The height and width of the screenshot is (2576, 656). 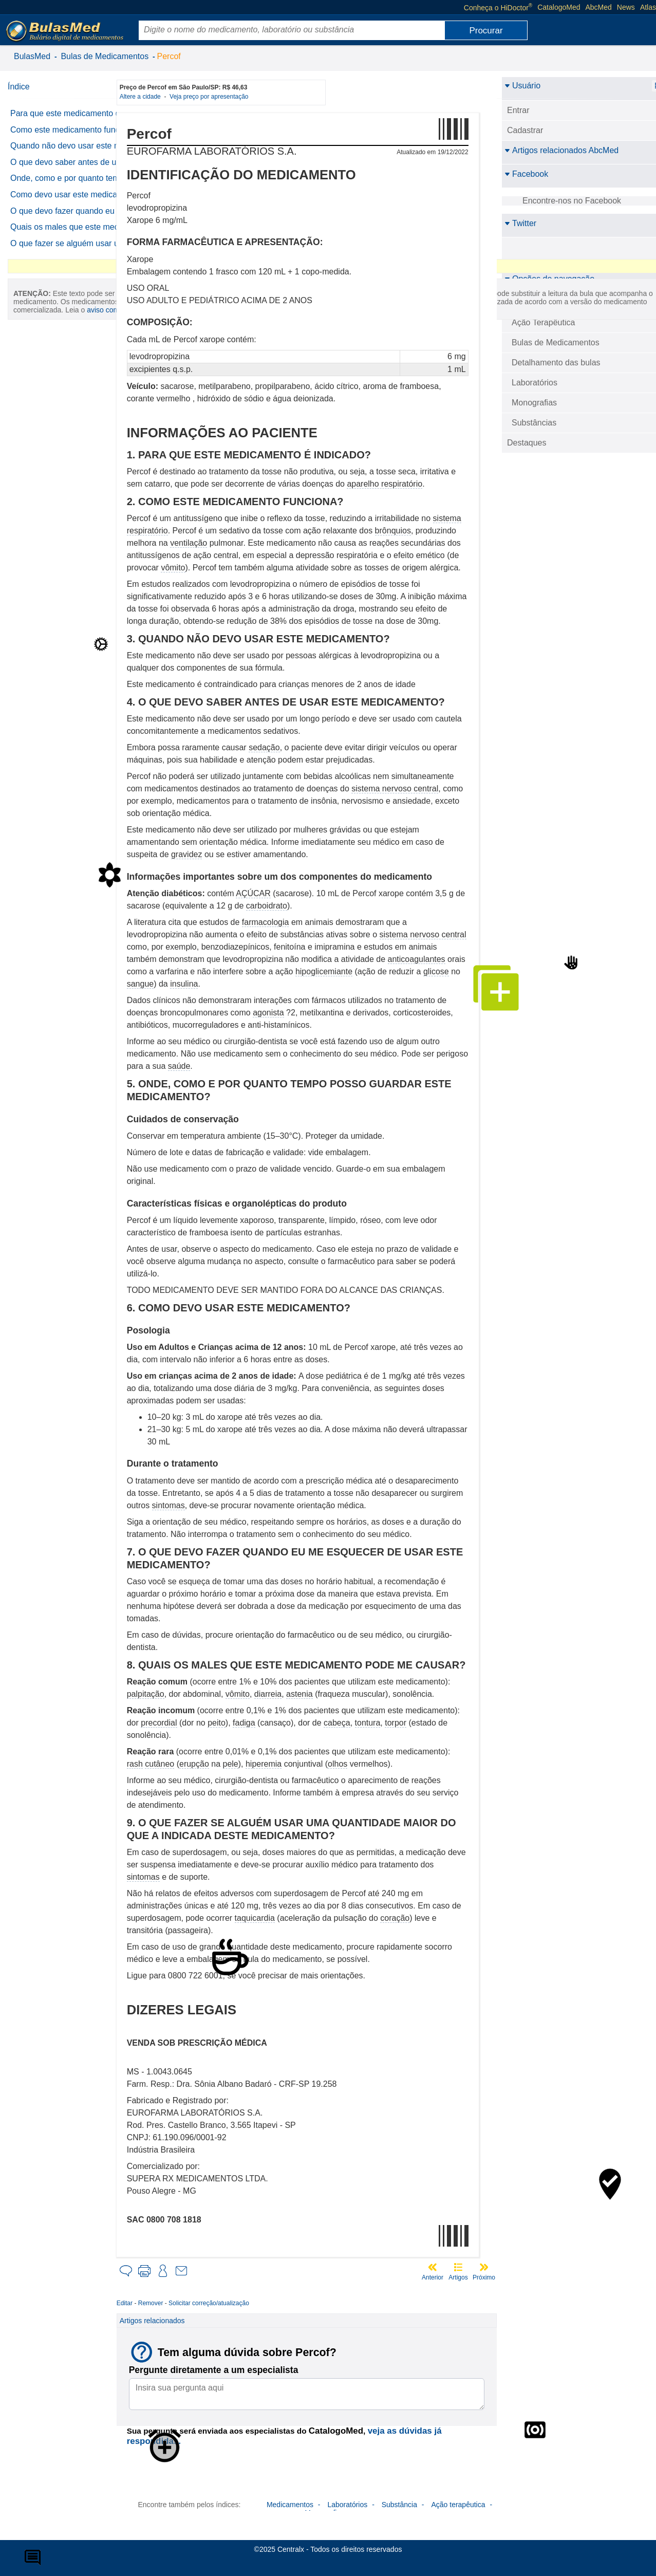 I want to click on leave a comment, so click(x=32, y=2558).